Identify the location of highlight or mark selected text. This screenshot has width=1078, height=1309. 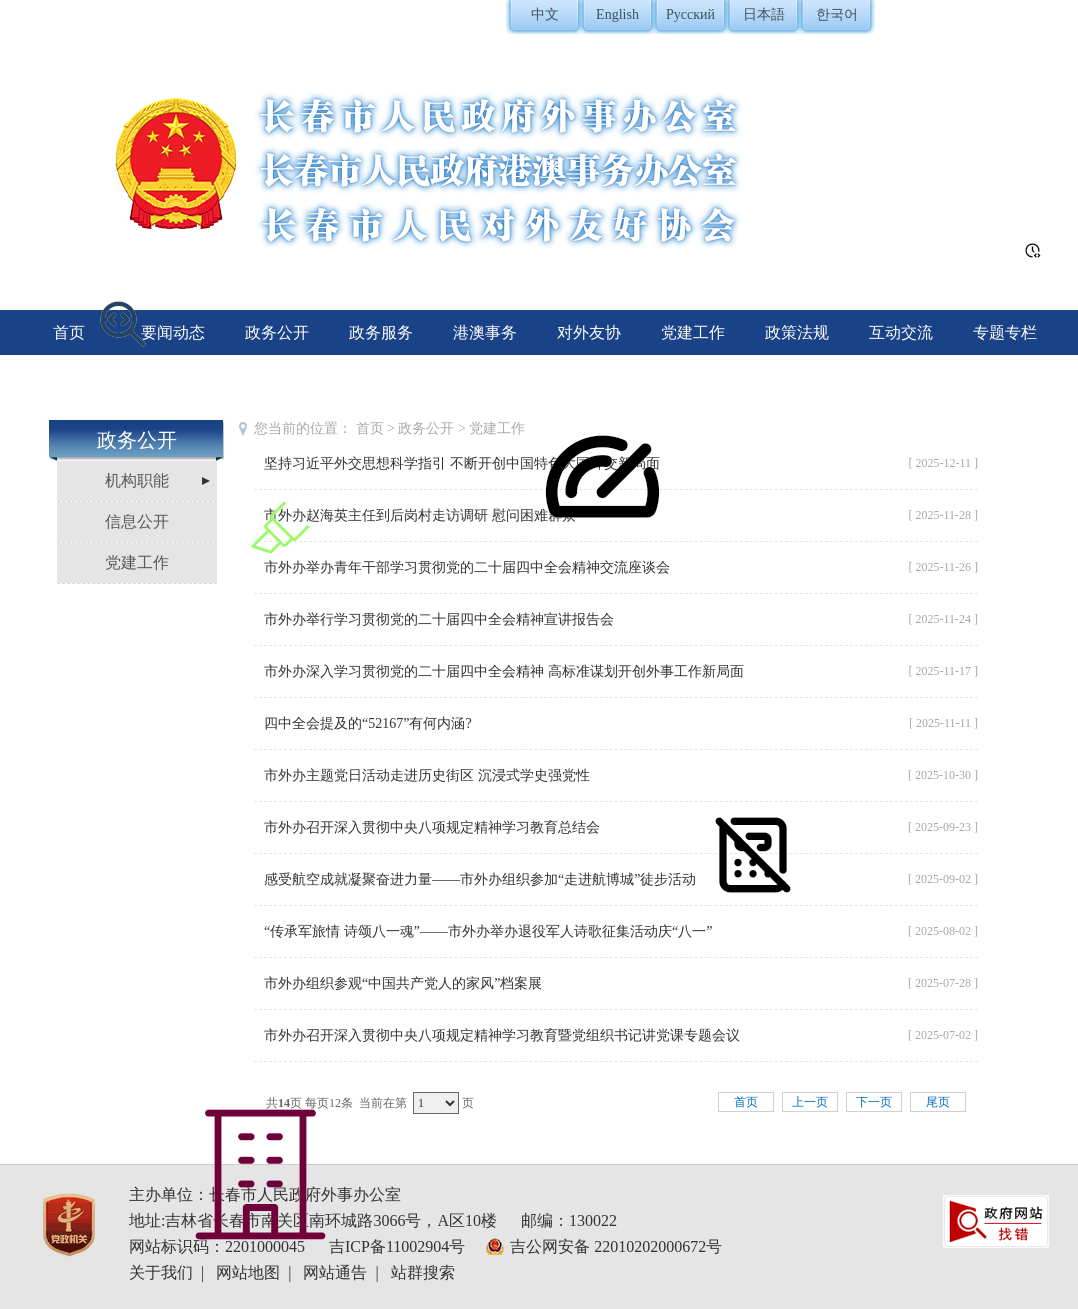
(278, 530).